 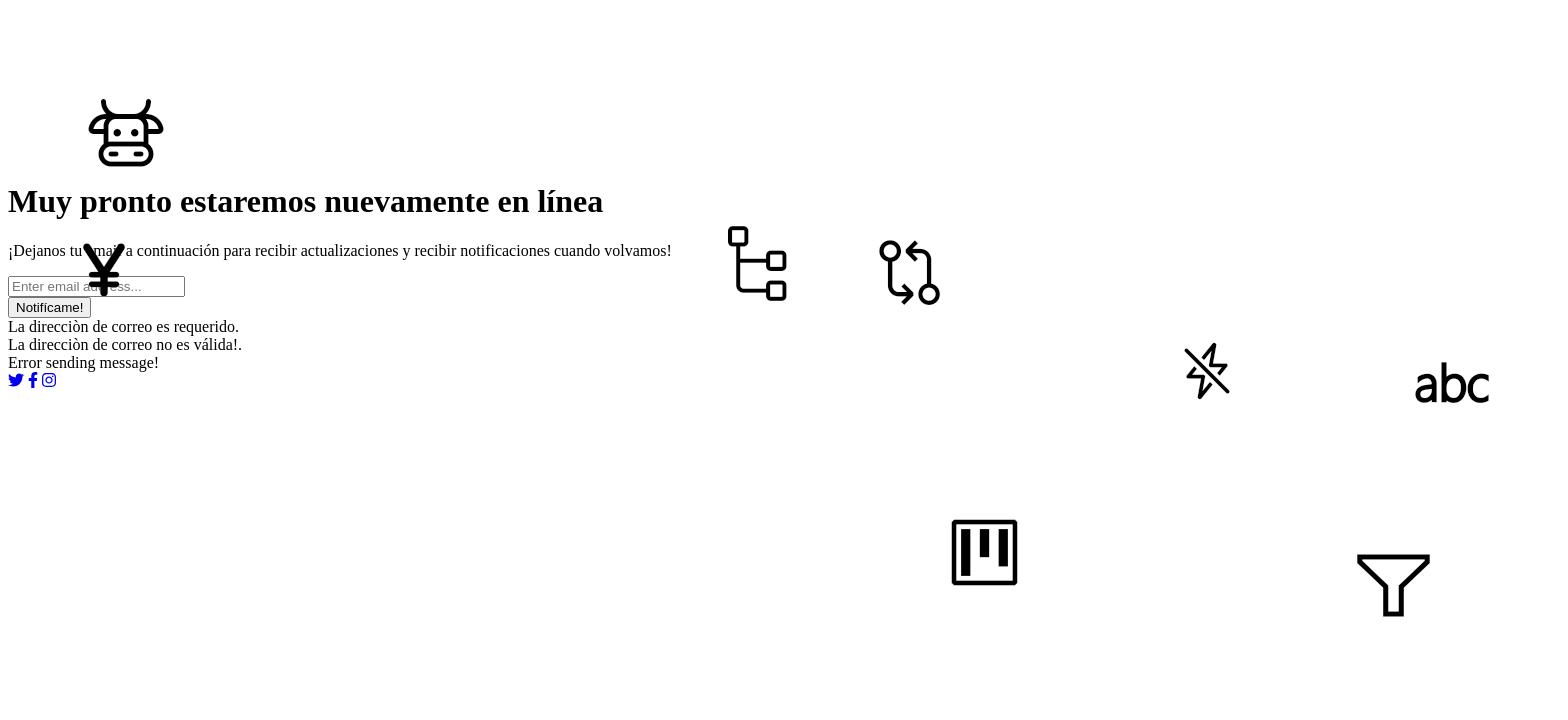 I want to click on open project panel, so click(x=984, y=552).